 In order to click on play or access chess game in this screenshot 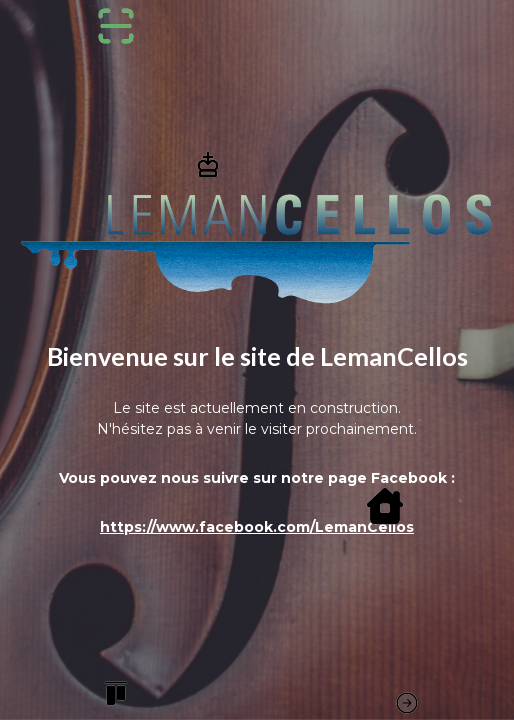, I will do `click(208, 165)`.